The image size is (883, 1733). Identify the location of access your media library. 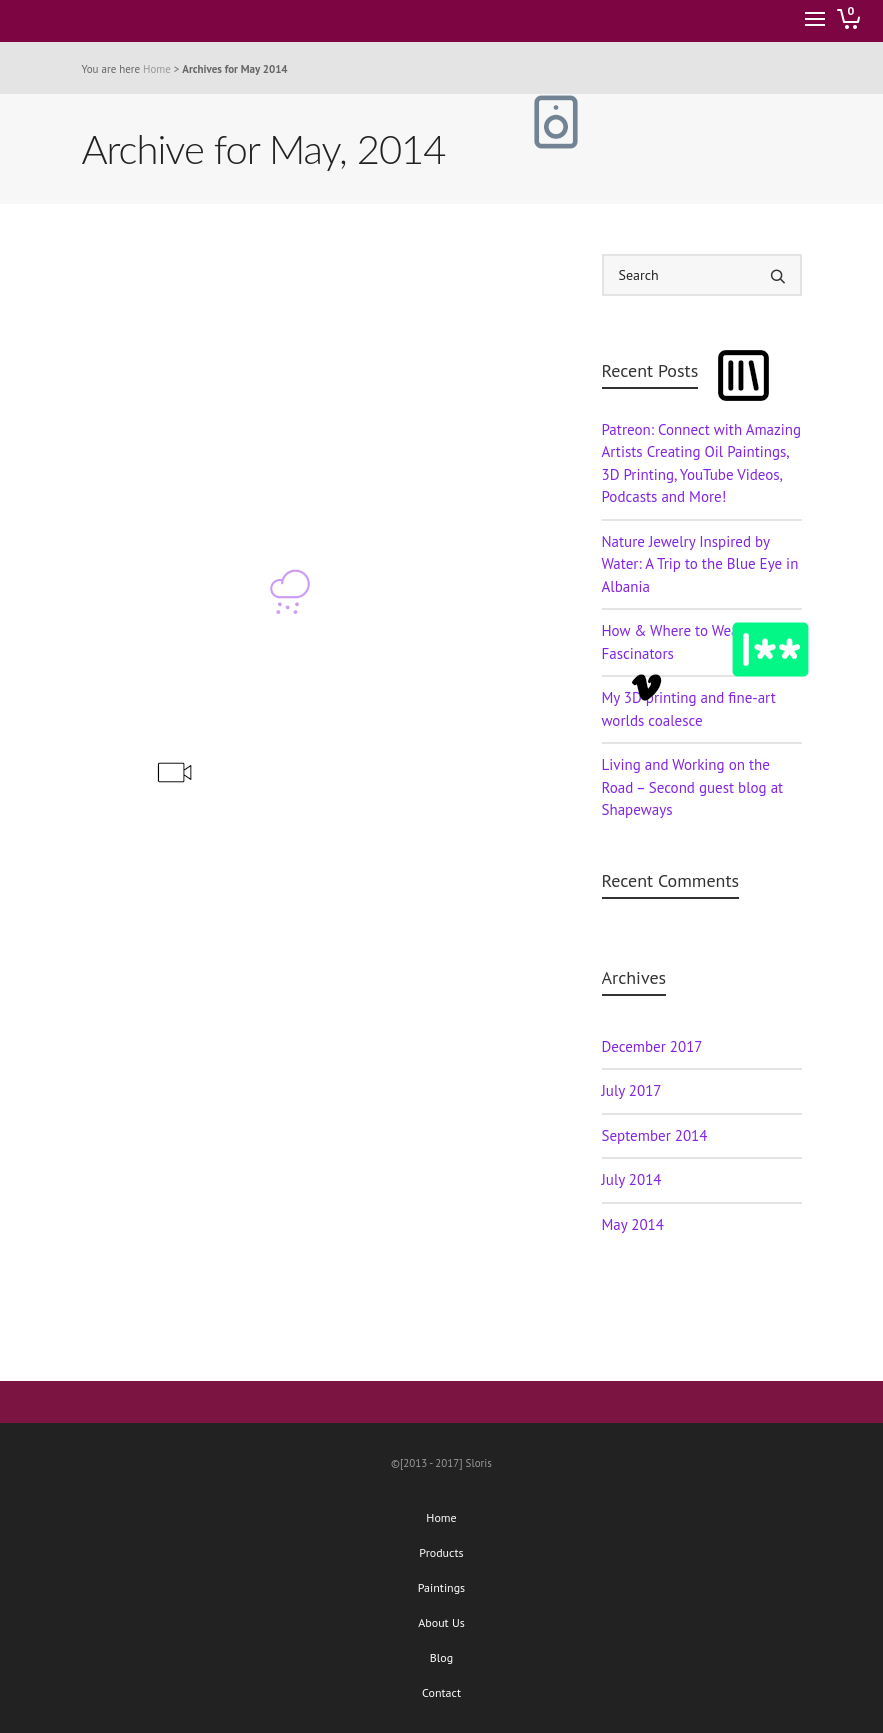
(743, 375).